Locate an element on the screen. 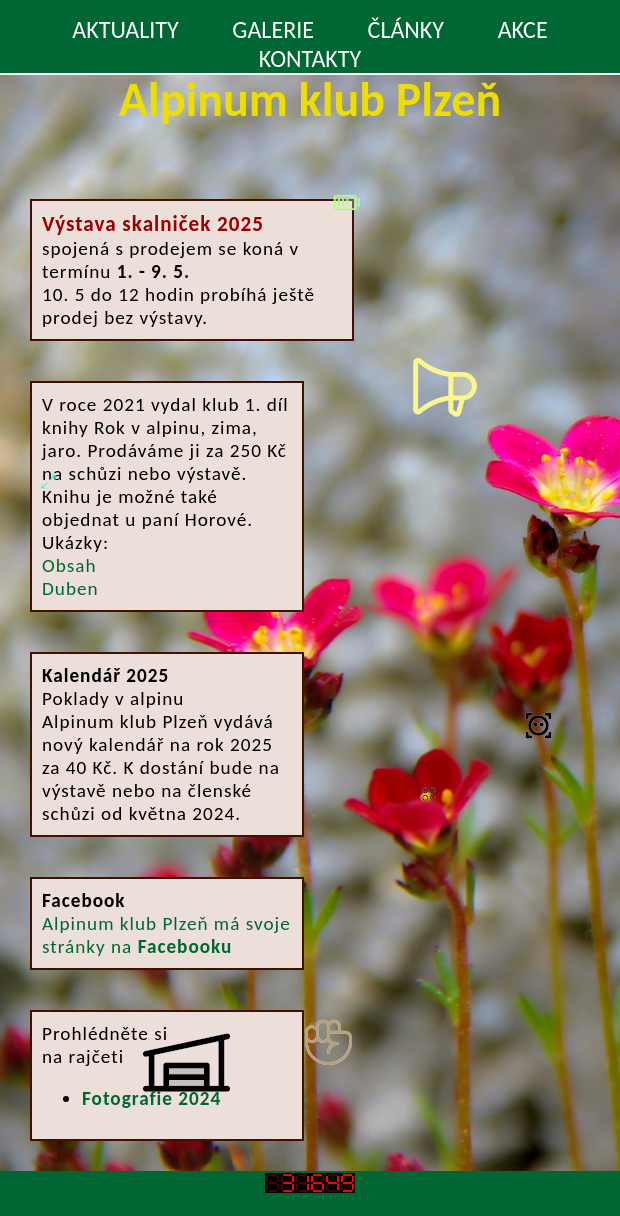  indicates high battery level is located at coordinates (346, 202).